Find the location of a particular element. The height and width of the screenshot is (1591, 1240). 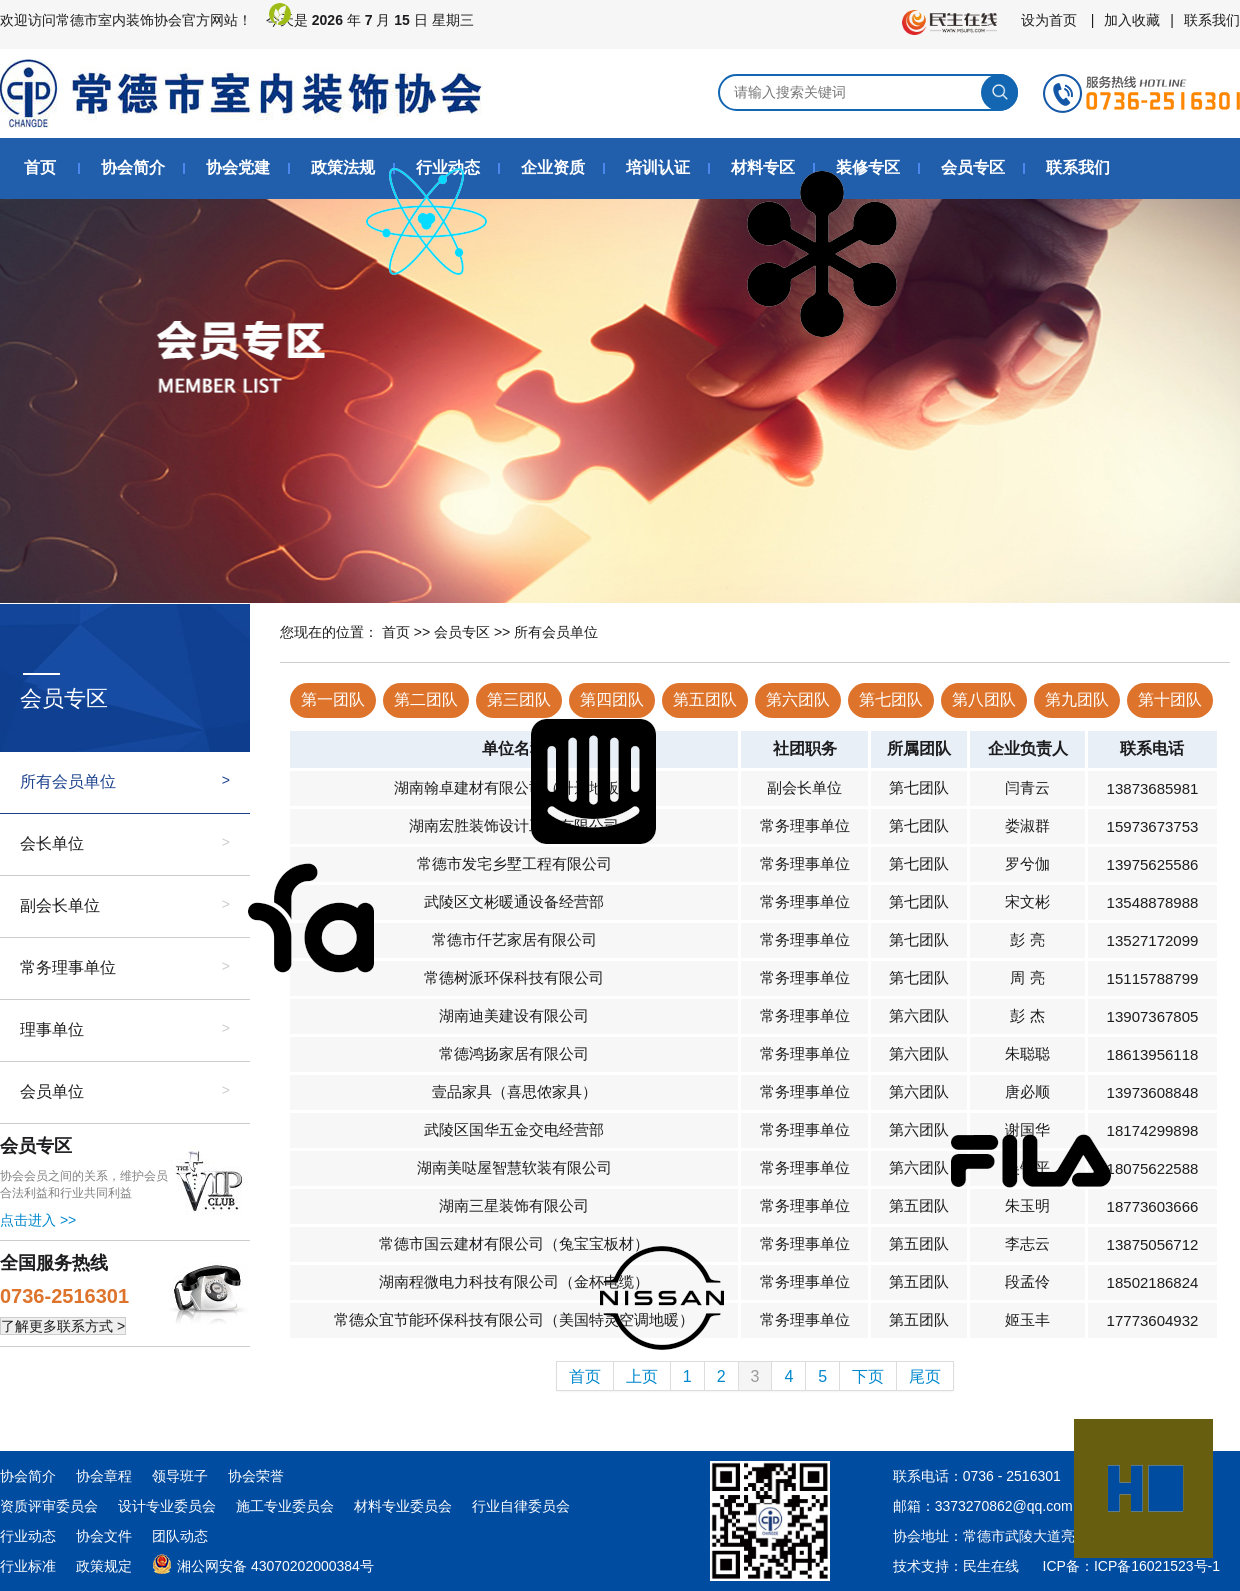

rye package manager logo is located at coordinates (280, 14).